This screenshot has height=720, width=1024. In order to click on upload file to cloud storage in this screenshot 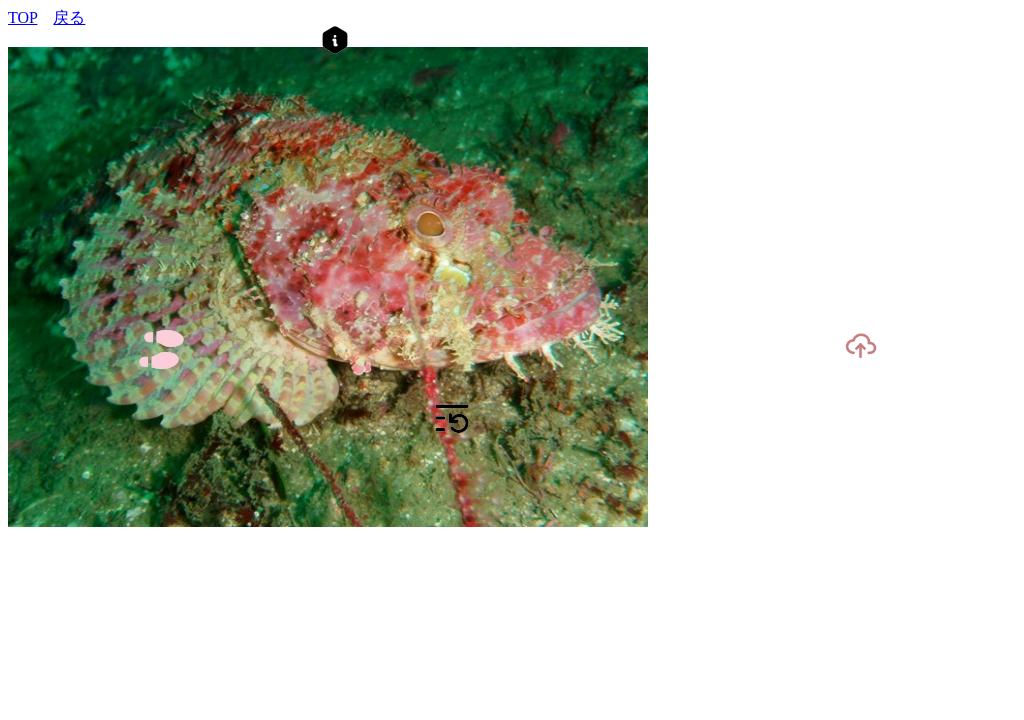, I will do `click(860, 344)`.